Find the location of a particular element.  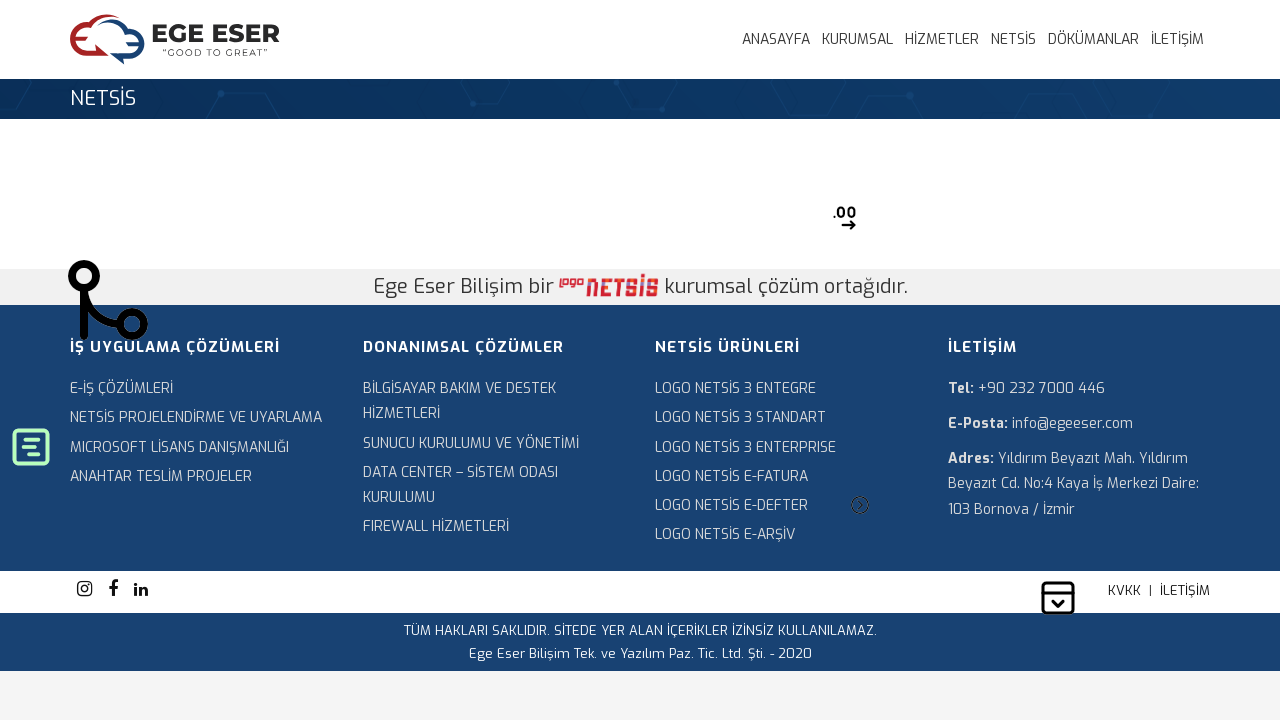

view gantt chart or project timeline is located at coordinates (31, 447).